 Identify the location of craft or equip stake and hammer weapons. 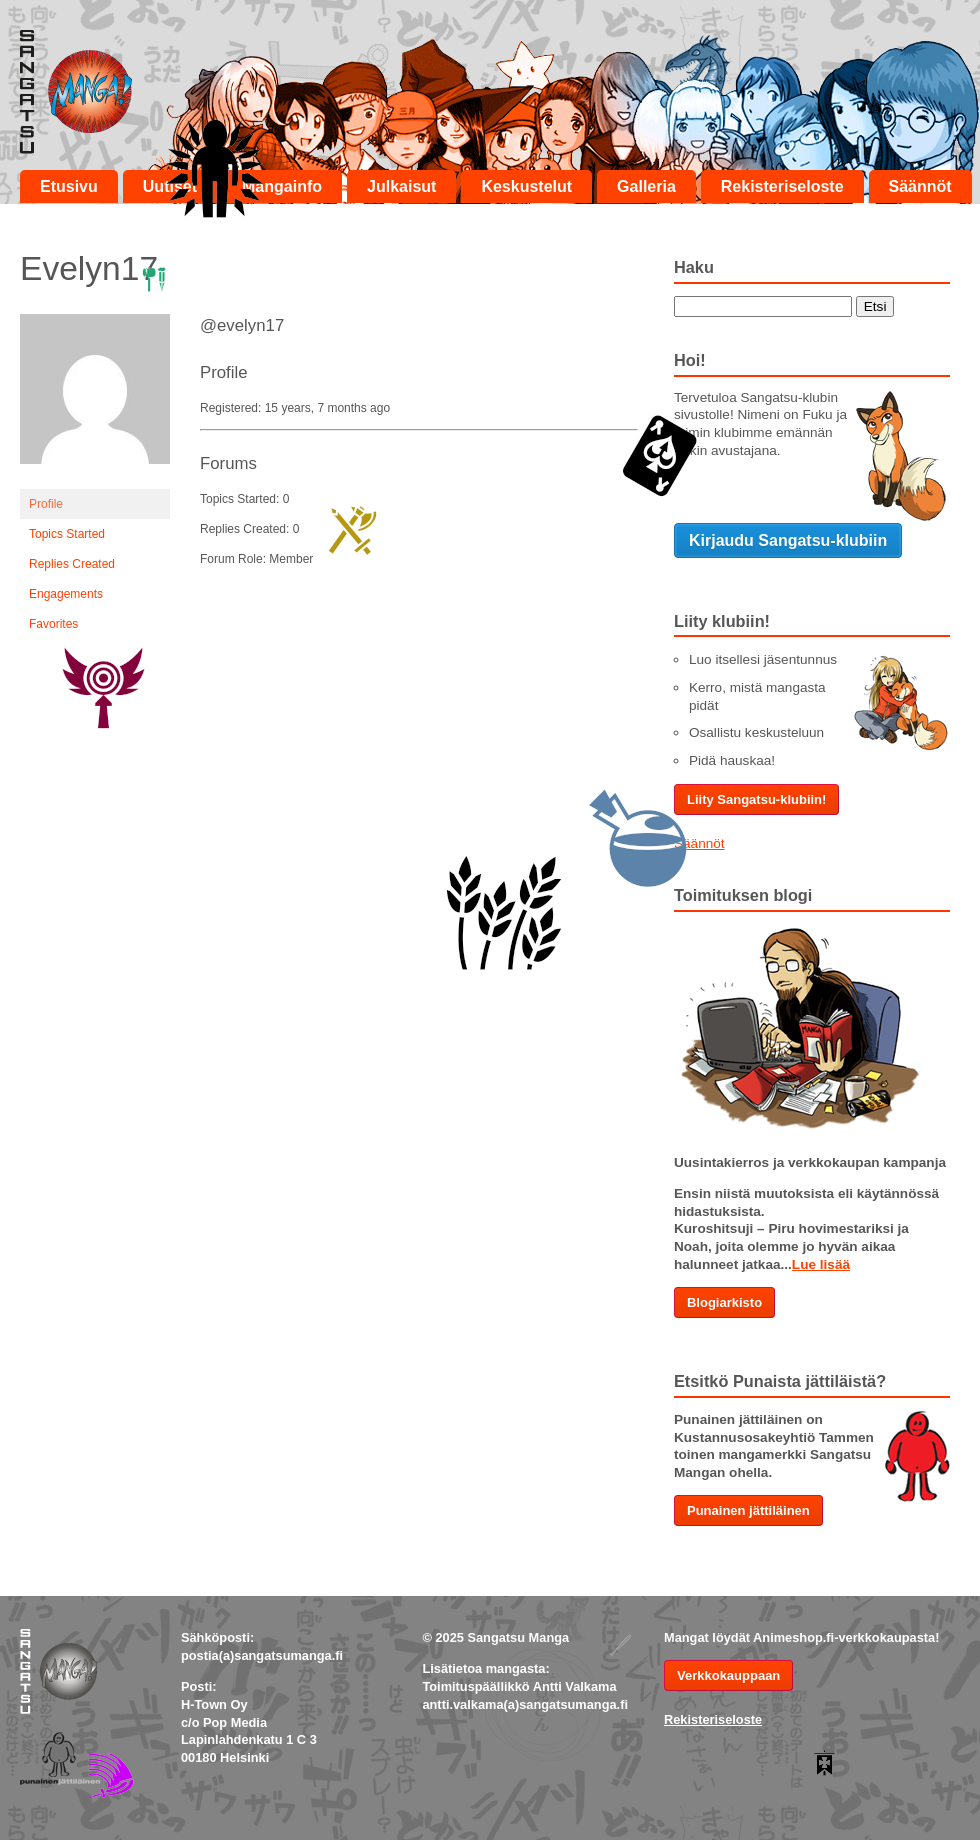
(154, 279).